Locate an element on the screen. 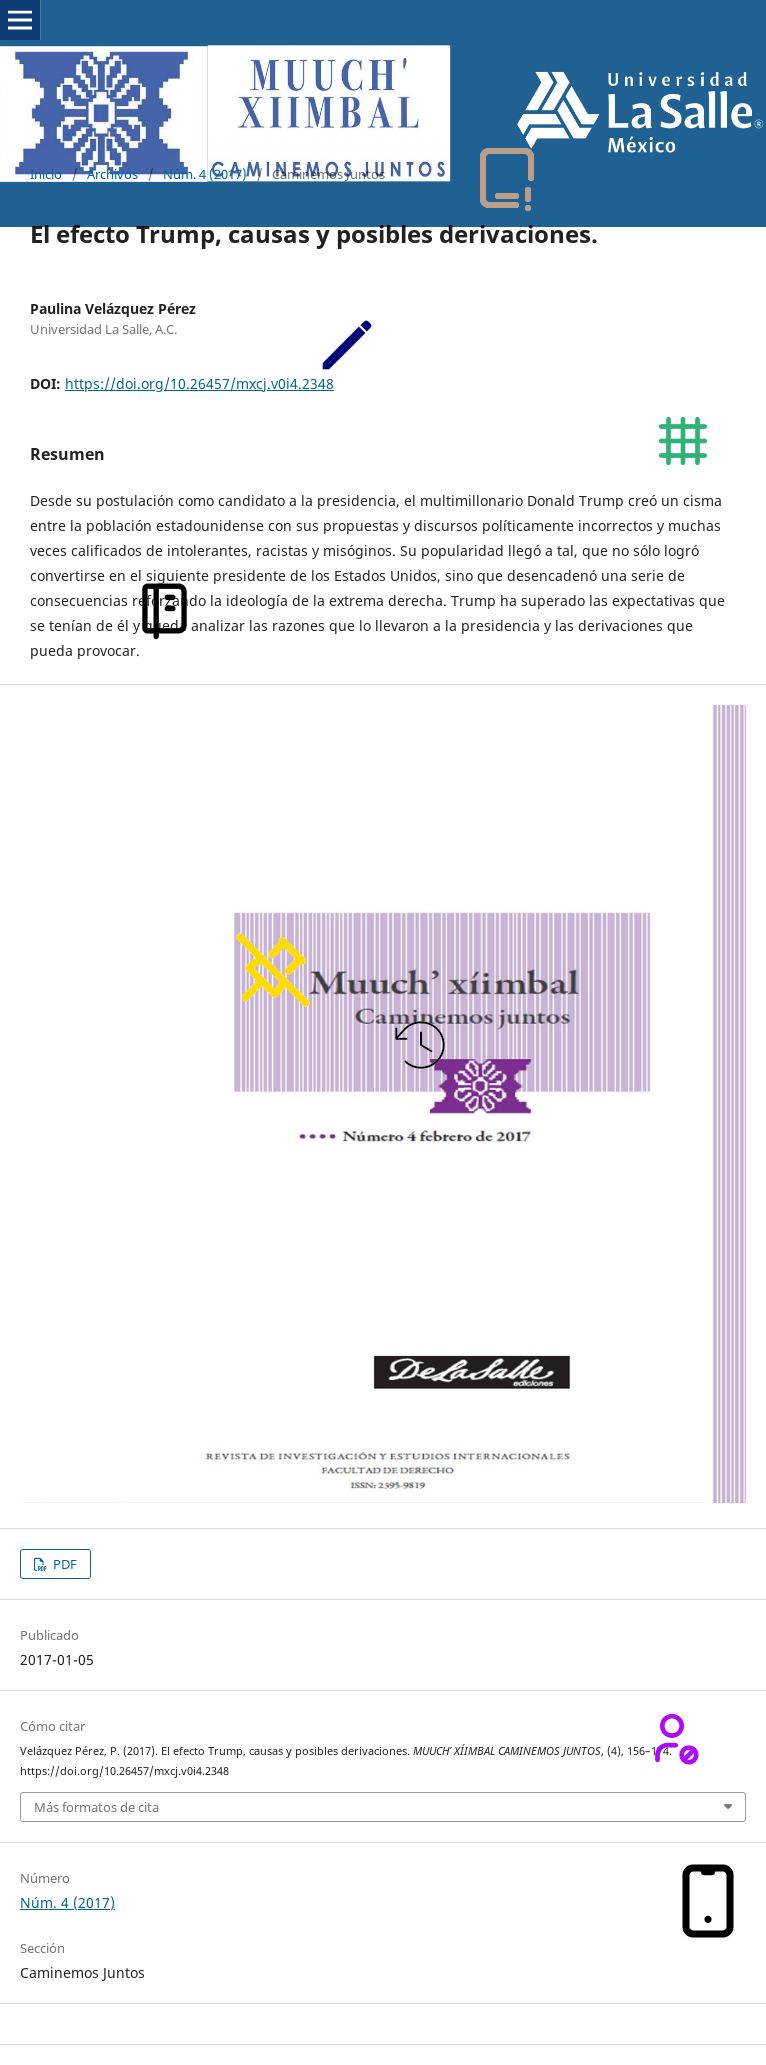 The width and height of the screenshot is (766, 2065). switch to mobile view is located at coordinates (708, 1901).